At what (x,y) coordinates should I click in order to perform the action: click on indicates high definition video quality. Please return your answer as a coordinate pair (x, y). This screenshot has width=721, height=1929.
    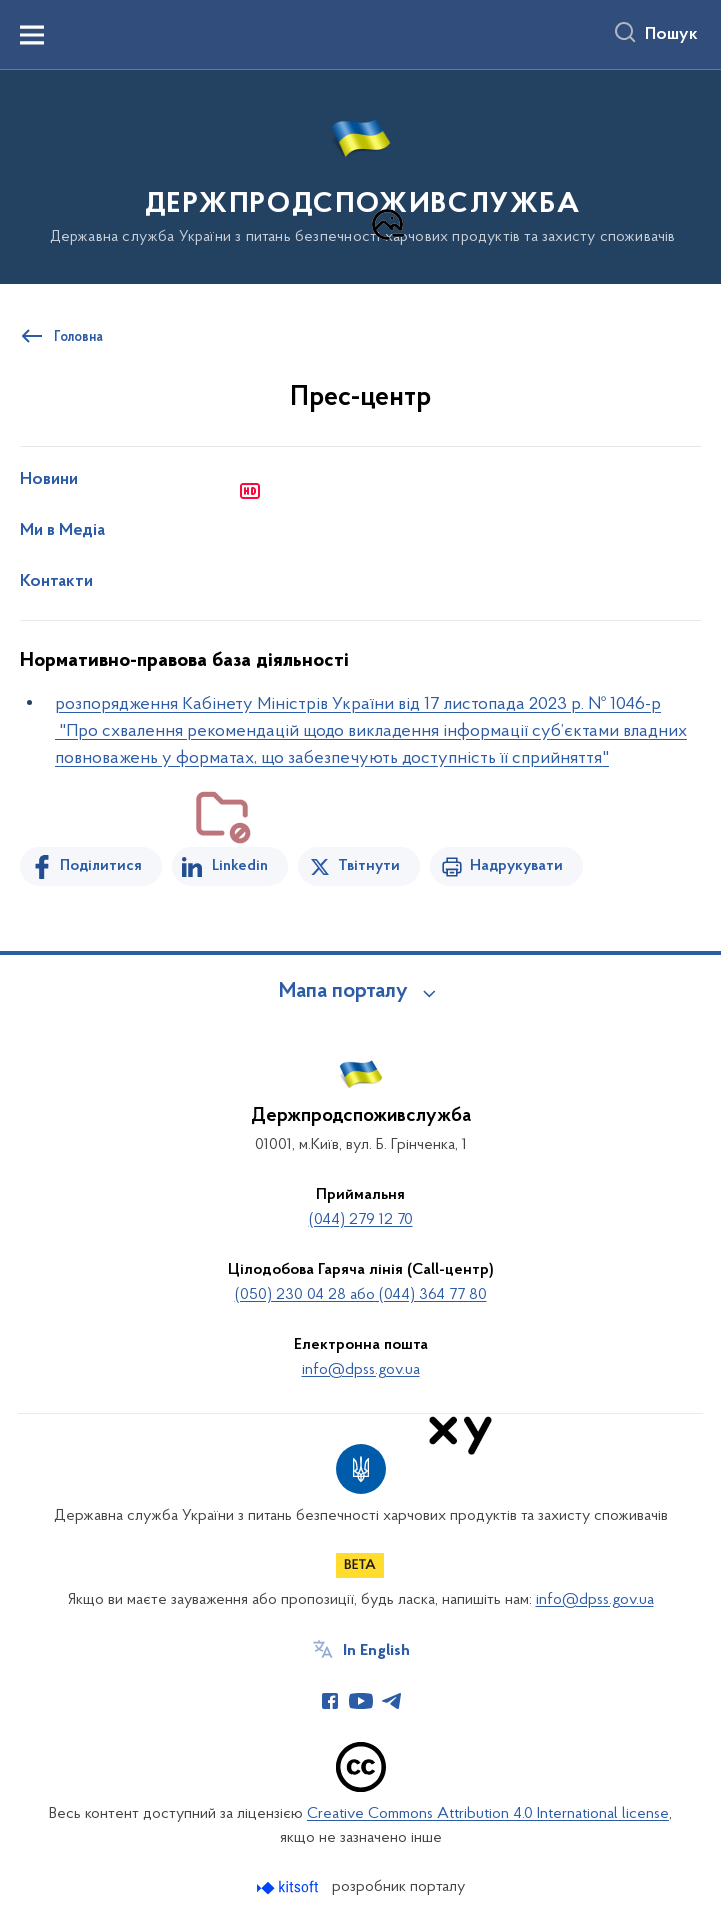
    Looking at the image, I should click on (250, 491).